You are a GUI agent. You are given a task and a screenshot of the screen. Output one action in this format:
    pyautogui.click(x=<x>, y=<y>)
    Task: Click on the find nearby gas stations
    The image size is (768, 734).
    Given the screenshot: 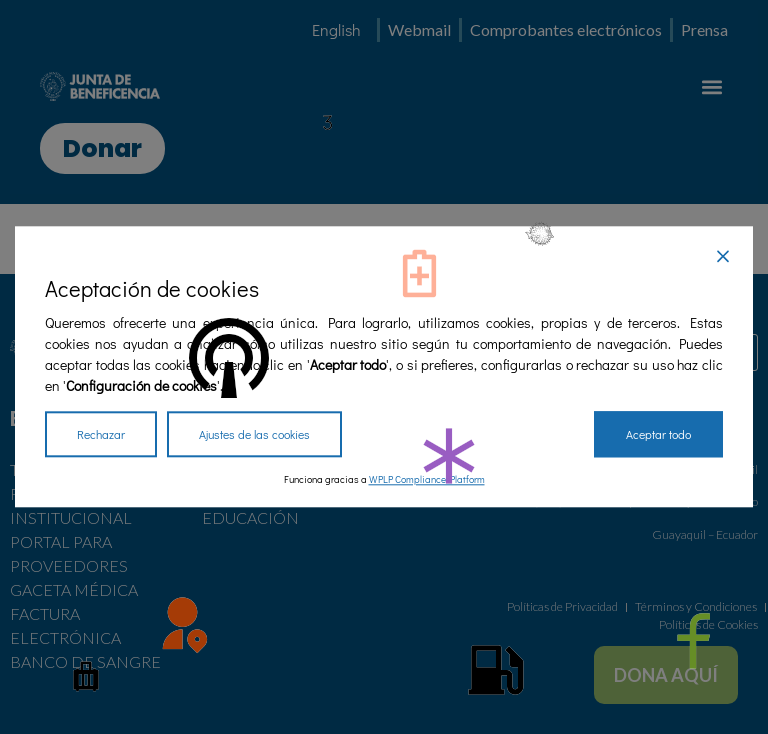 What is the action you would take?
    pyautogui.click(x=496, y=670)
    